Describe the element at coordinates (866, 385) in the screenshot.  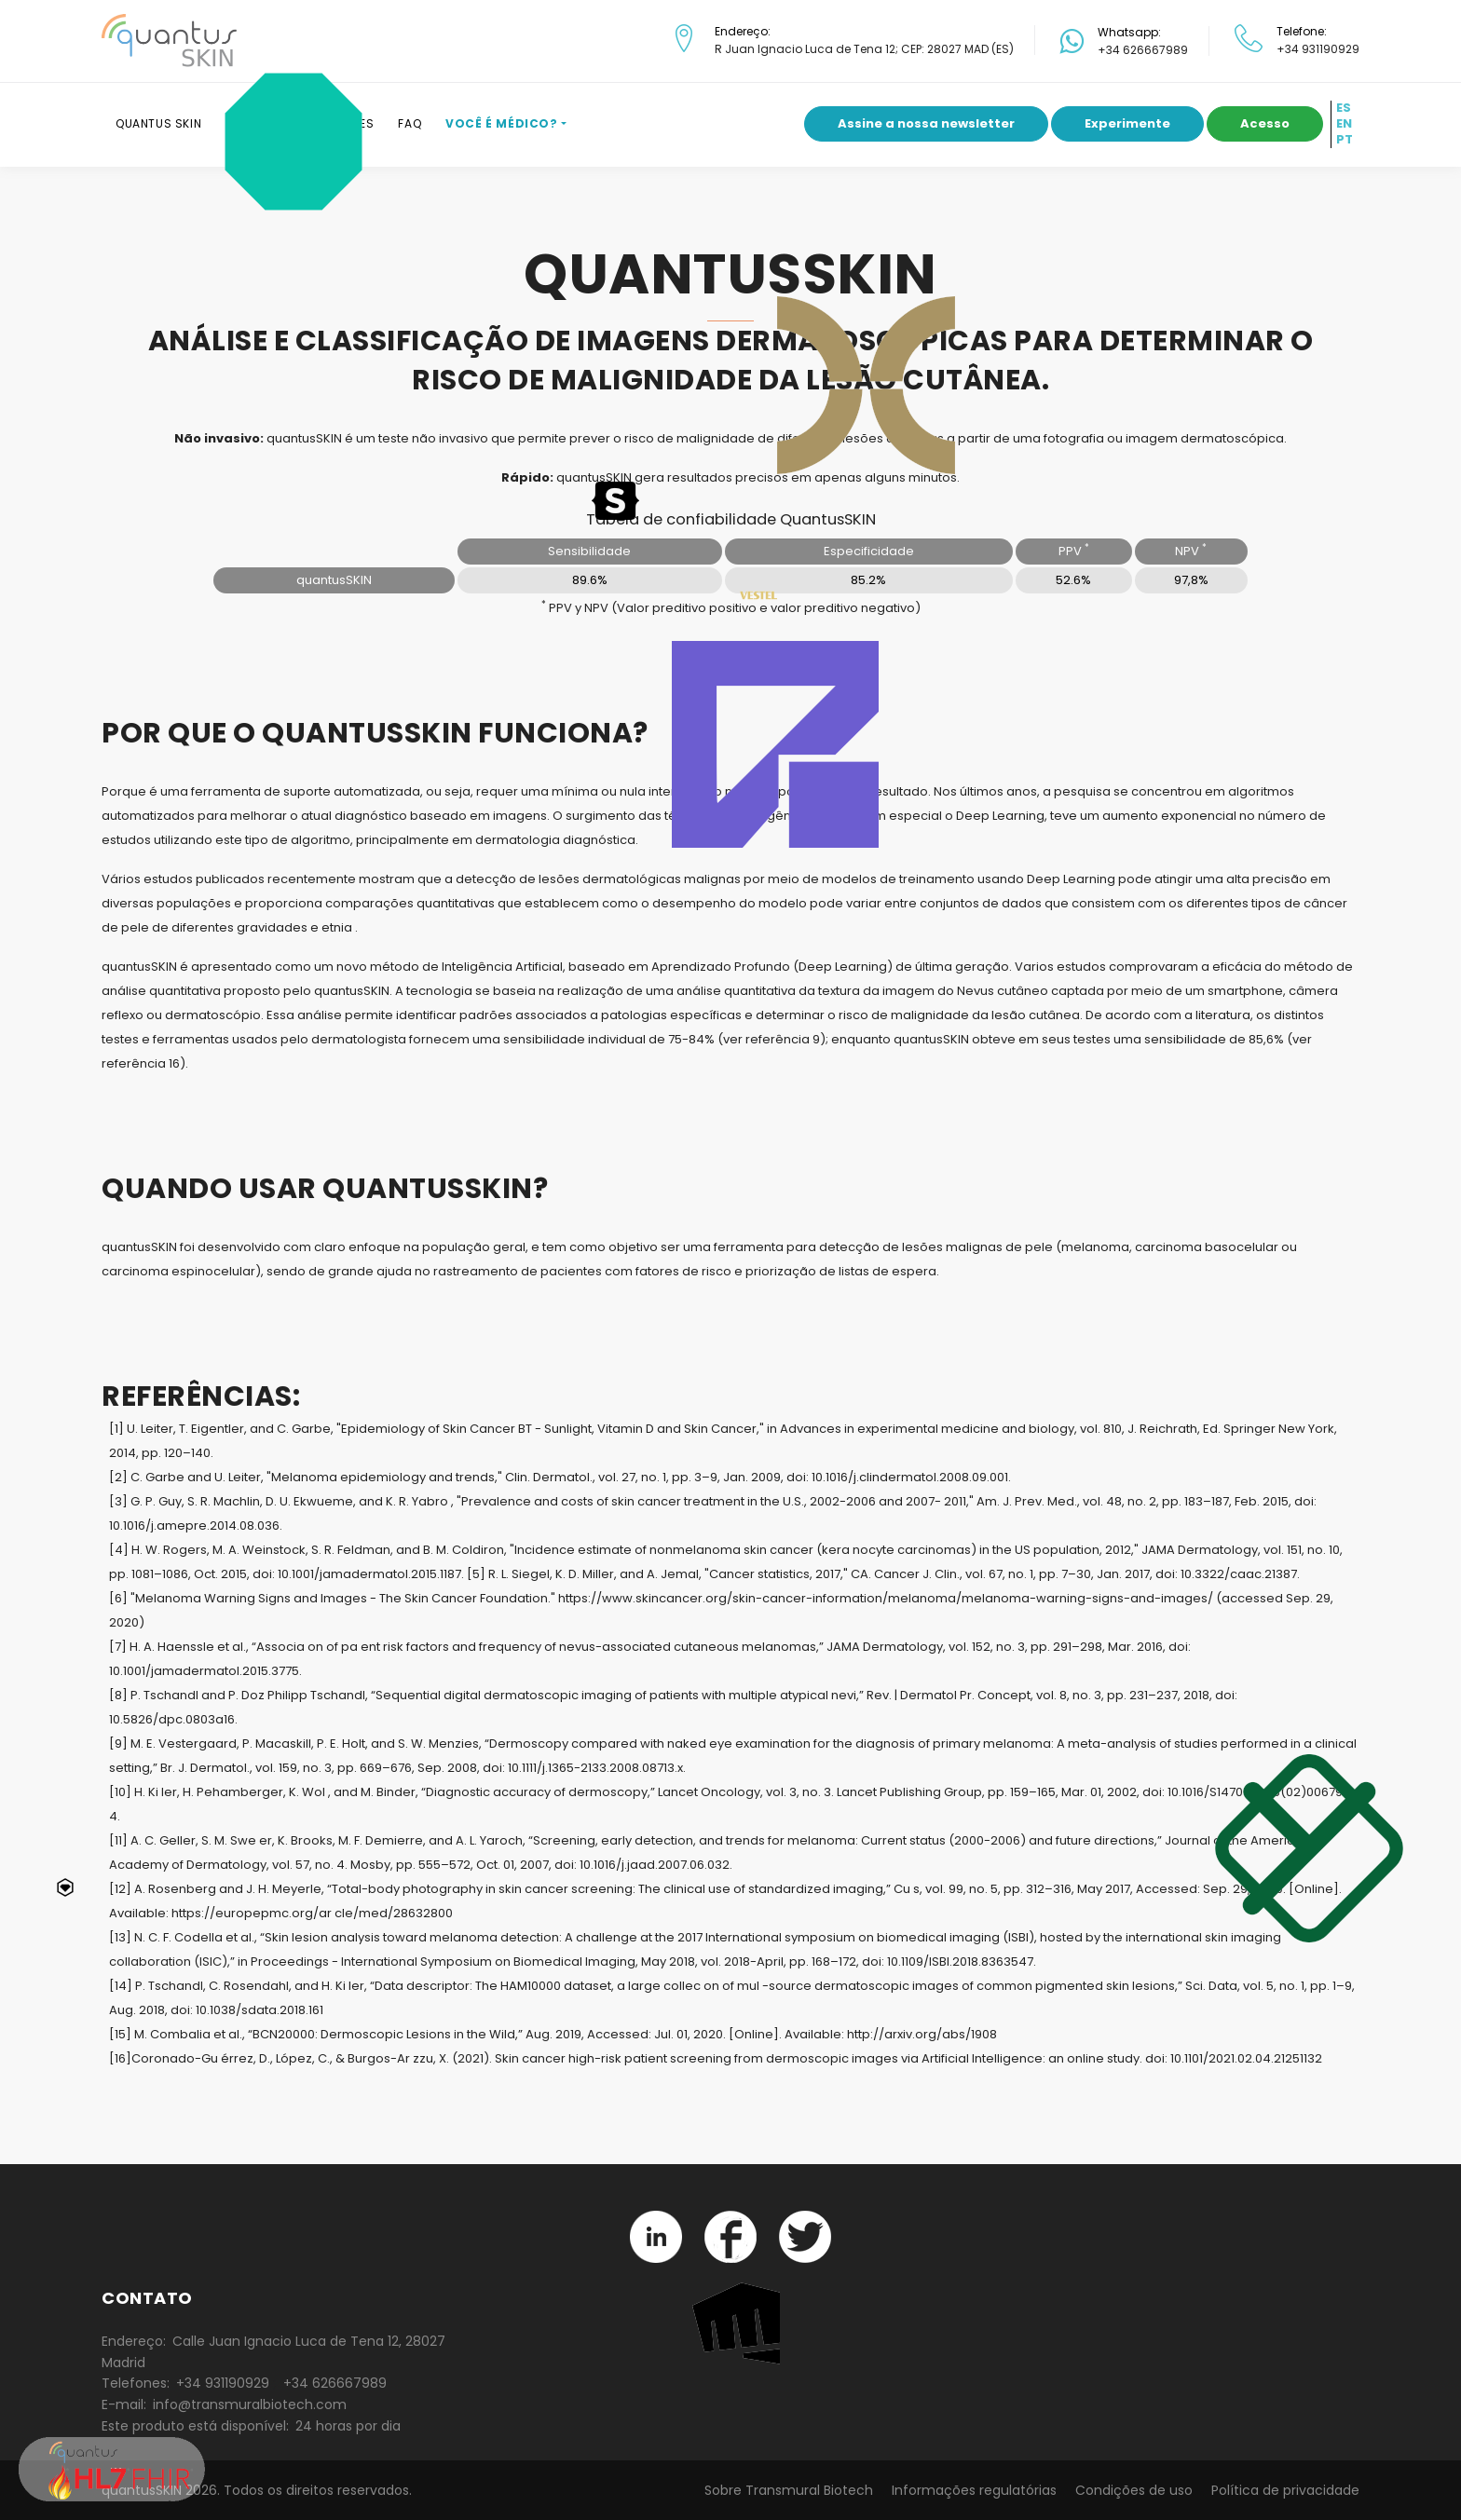
I see `nextflow workflow management platform logo` at that location.